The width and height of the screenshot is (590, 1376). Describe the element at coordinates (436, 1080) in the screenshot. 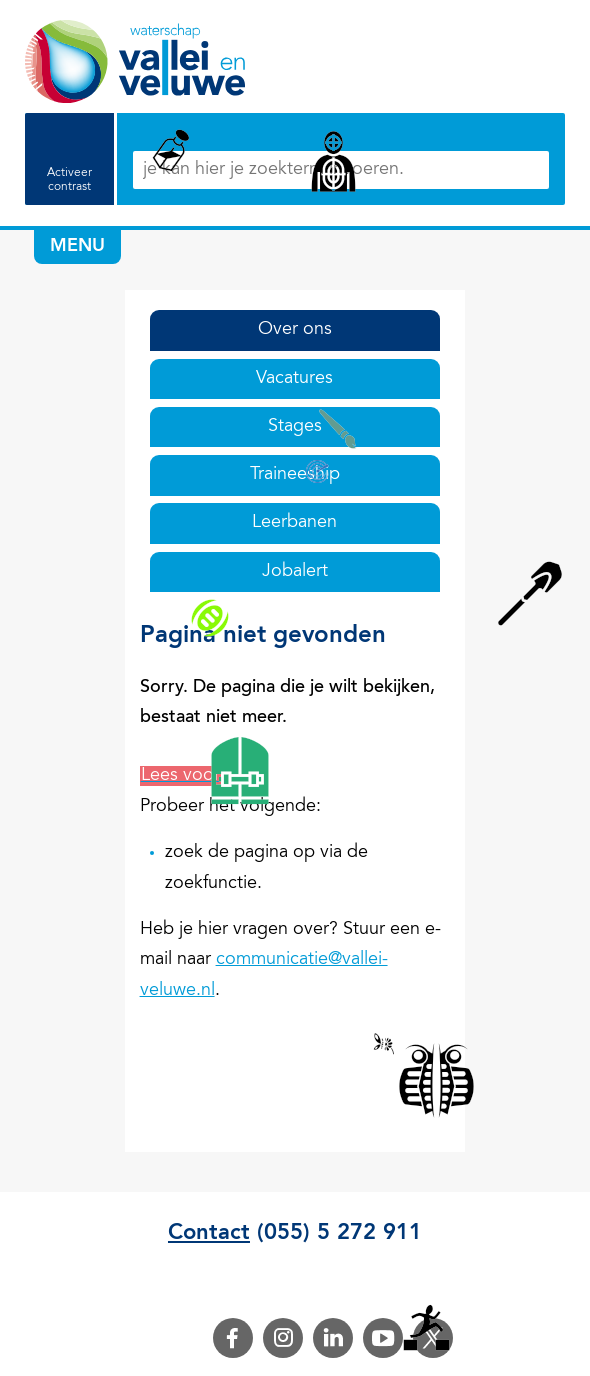

I see `decorative tribal or ethnic design element` at that location.